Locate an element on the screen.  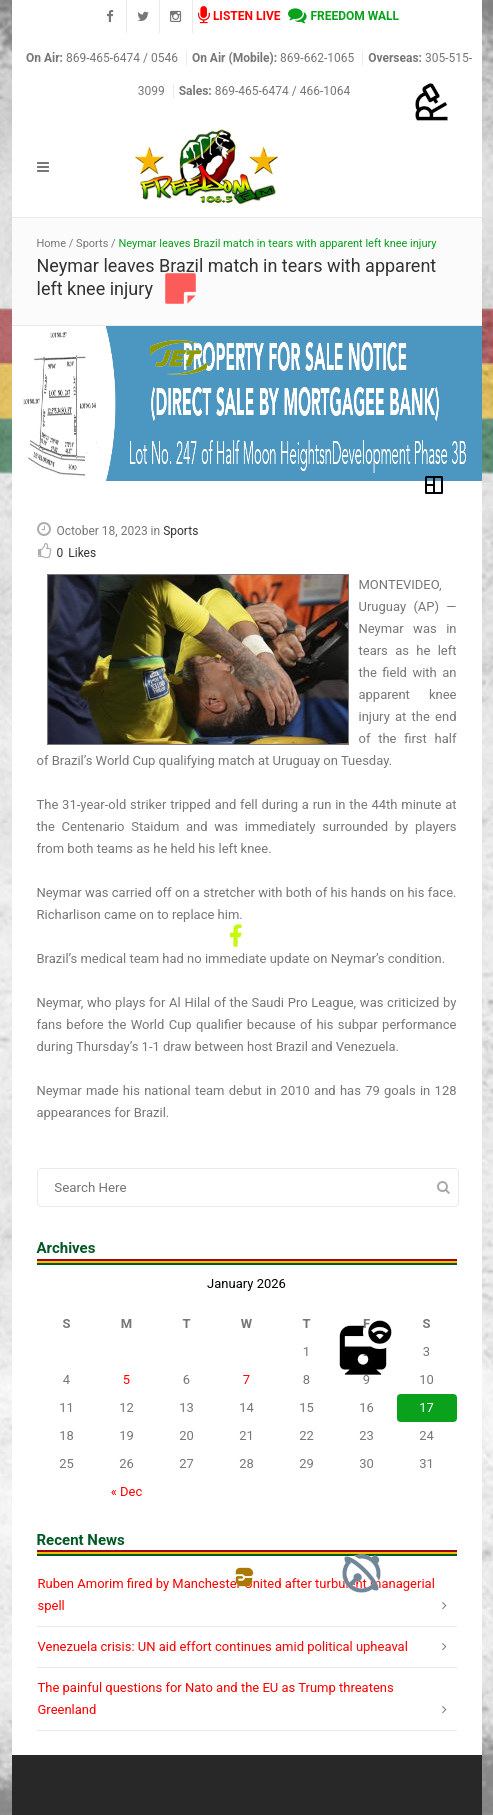
access boxing or combat sports content is located at coordinates (244, 1577).